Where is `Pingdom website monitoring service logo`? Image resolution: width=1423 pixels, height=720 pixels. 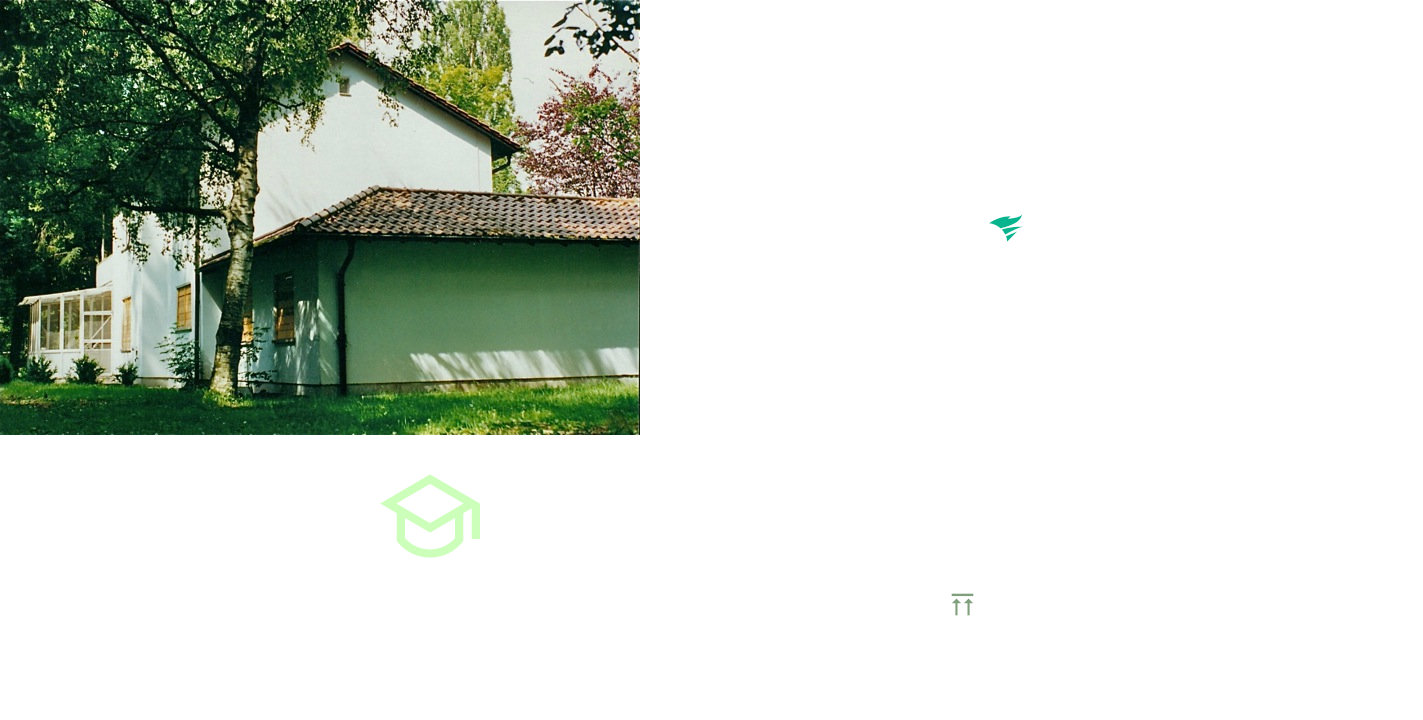
Pingdom website monitoring service logo is located at coordinates (1006, 228).